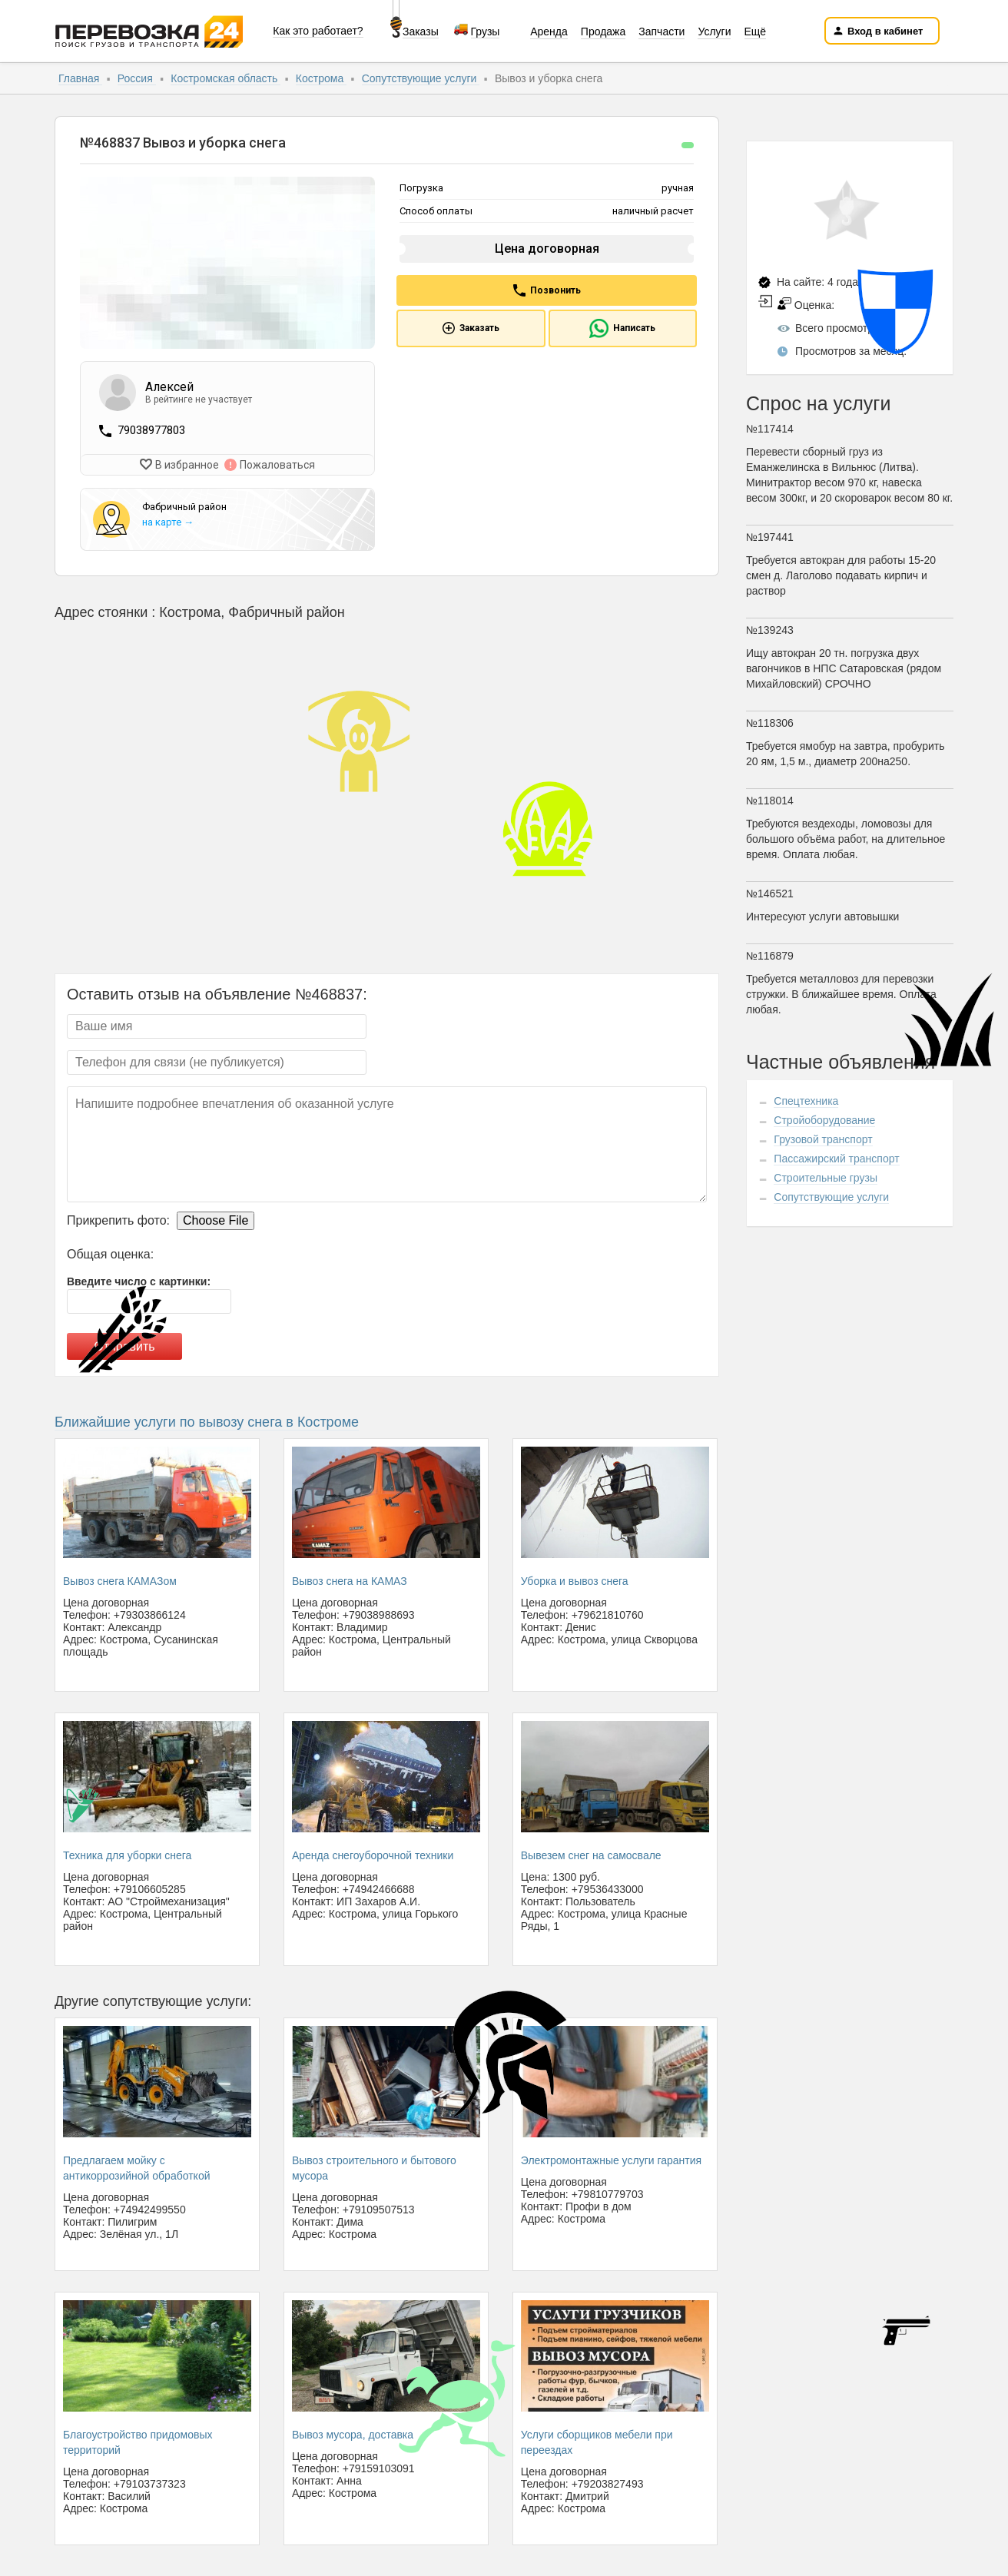 Image resolution: width=1008 pixels, height=2576 pixels. I want to click on indicates a paranoia or anxiety state in gameplay, so click(359, 741).